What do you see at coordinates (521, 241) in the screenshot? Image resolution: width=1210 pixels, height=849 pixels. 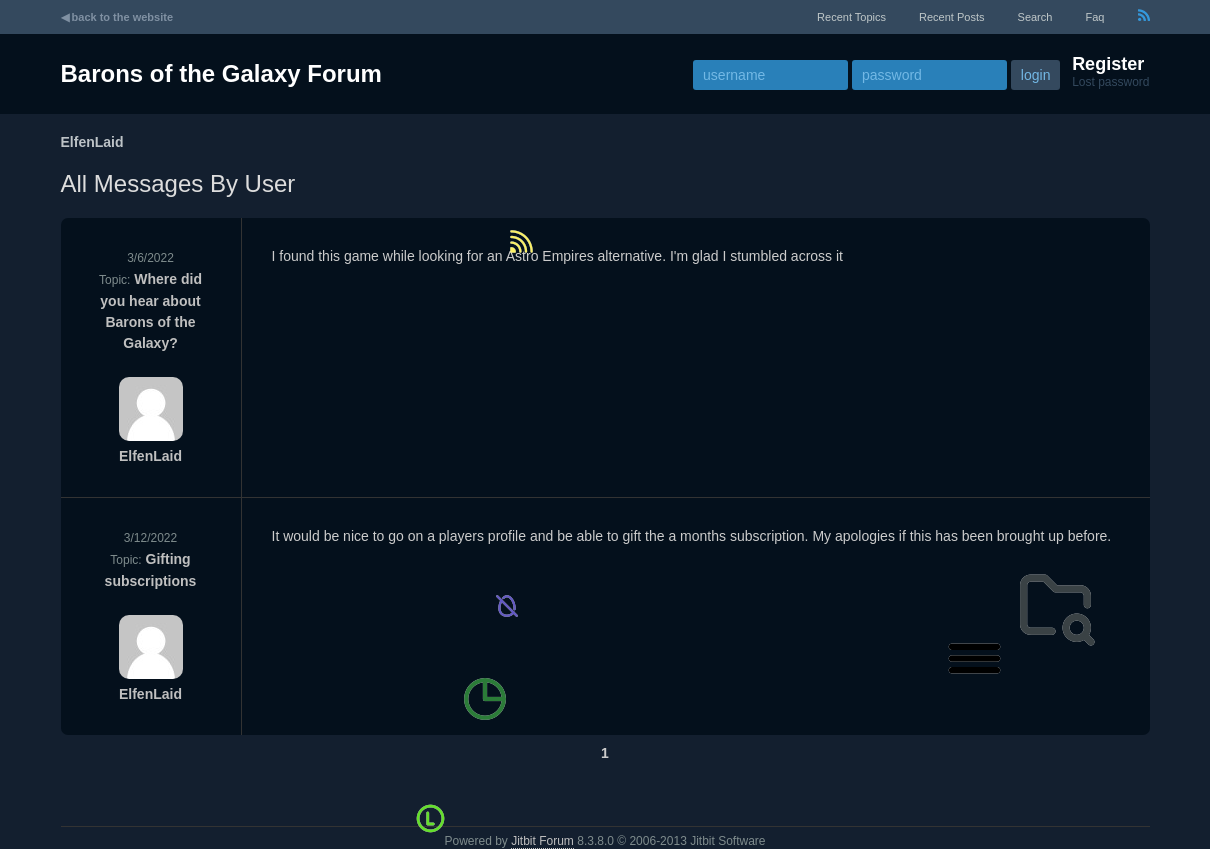 I see `check connection latency or network status` at bounding box center [521, 241].